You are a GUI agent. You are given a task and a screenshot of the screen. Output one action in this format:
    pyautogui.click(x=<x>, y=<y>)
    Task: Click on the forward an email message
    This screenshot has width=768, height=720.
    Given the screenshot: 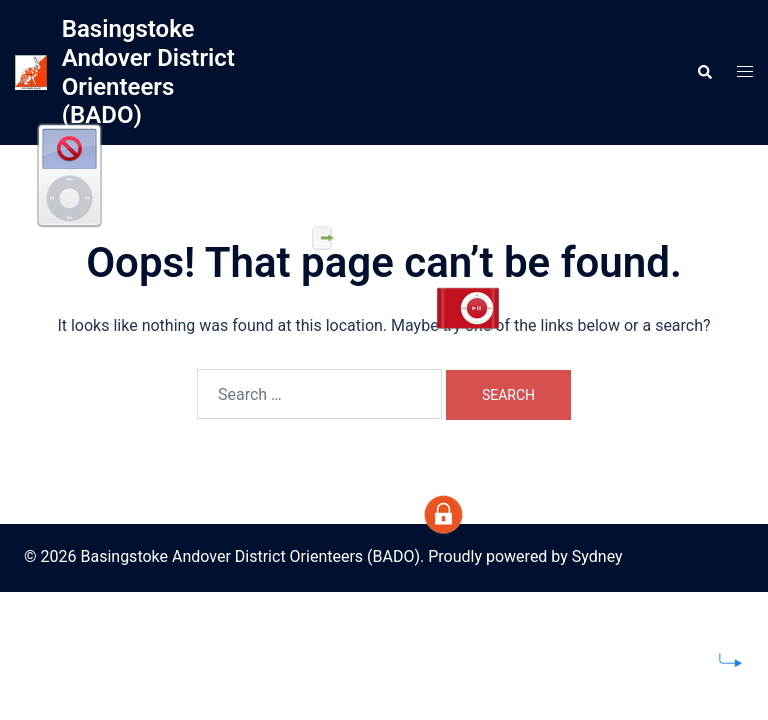 What is the action you would take?
    pyautogui.click(x=731, y=660)
    